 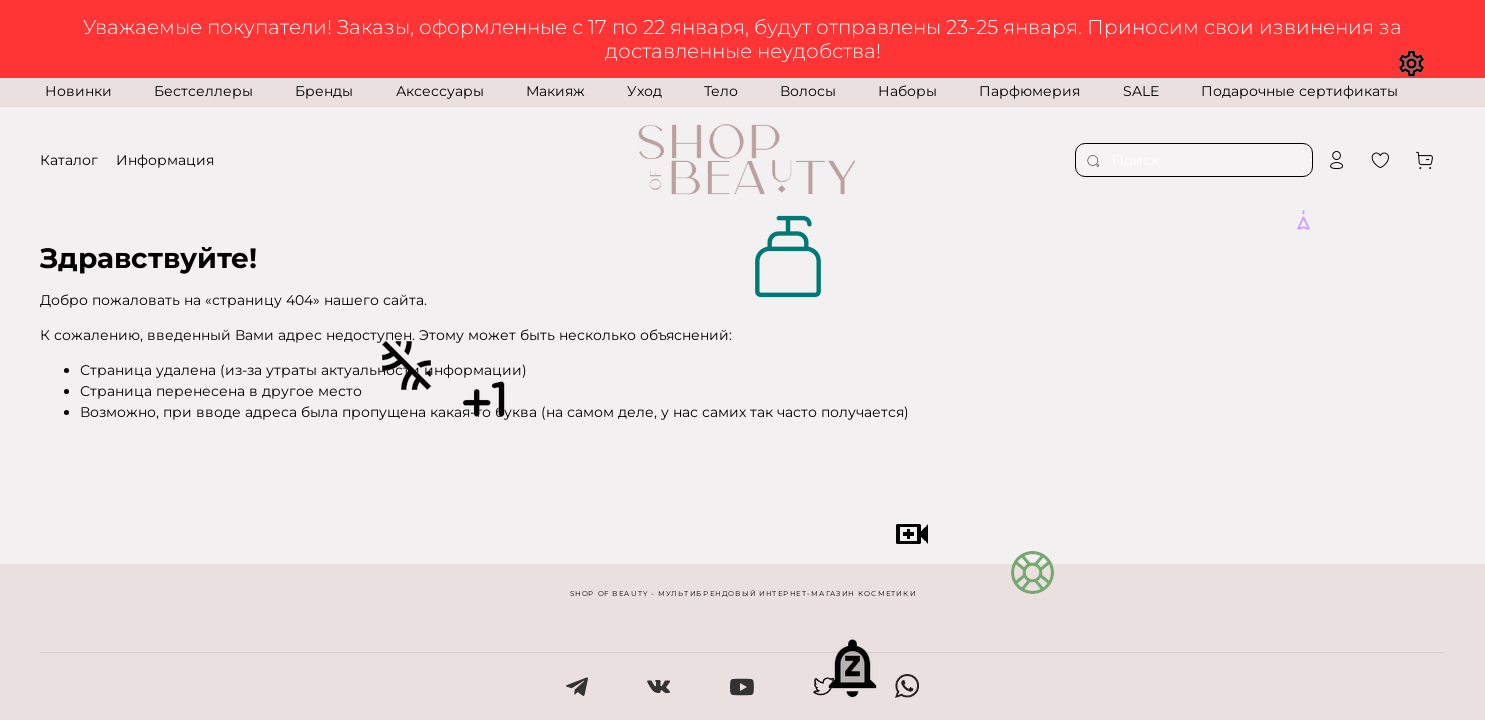 What do you see at coordinates (1303, 220) in the screenshot?
I see `navigate to current location` at bounding box center [1303, 220].